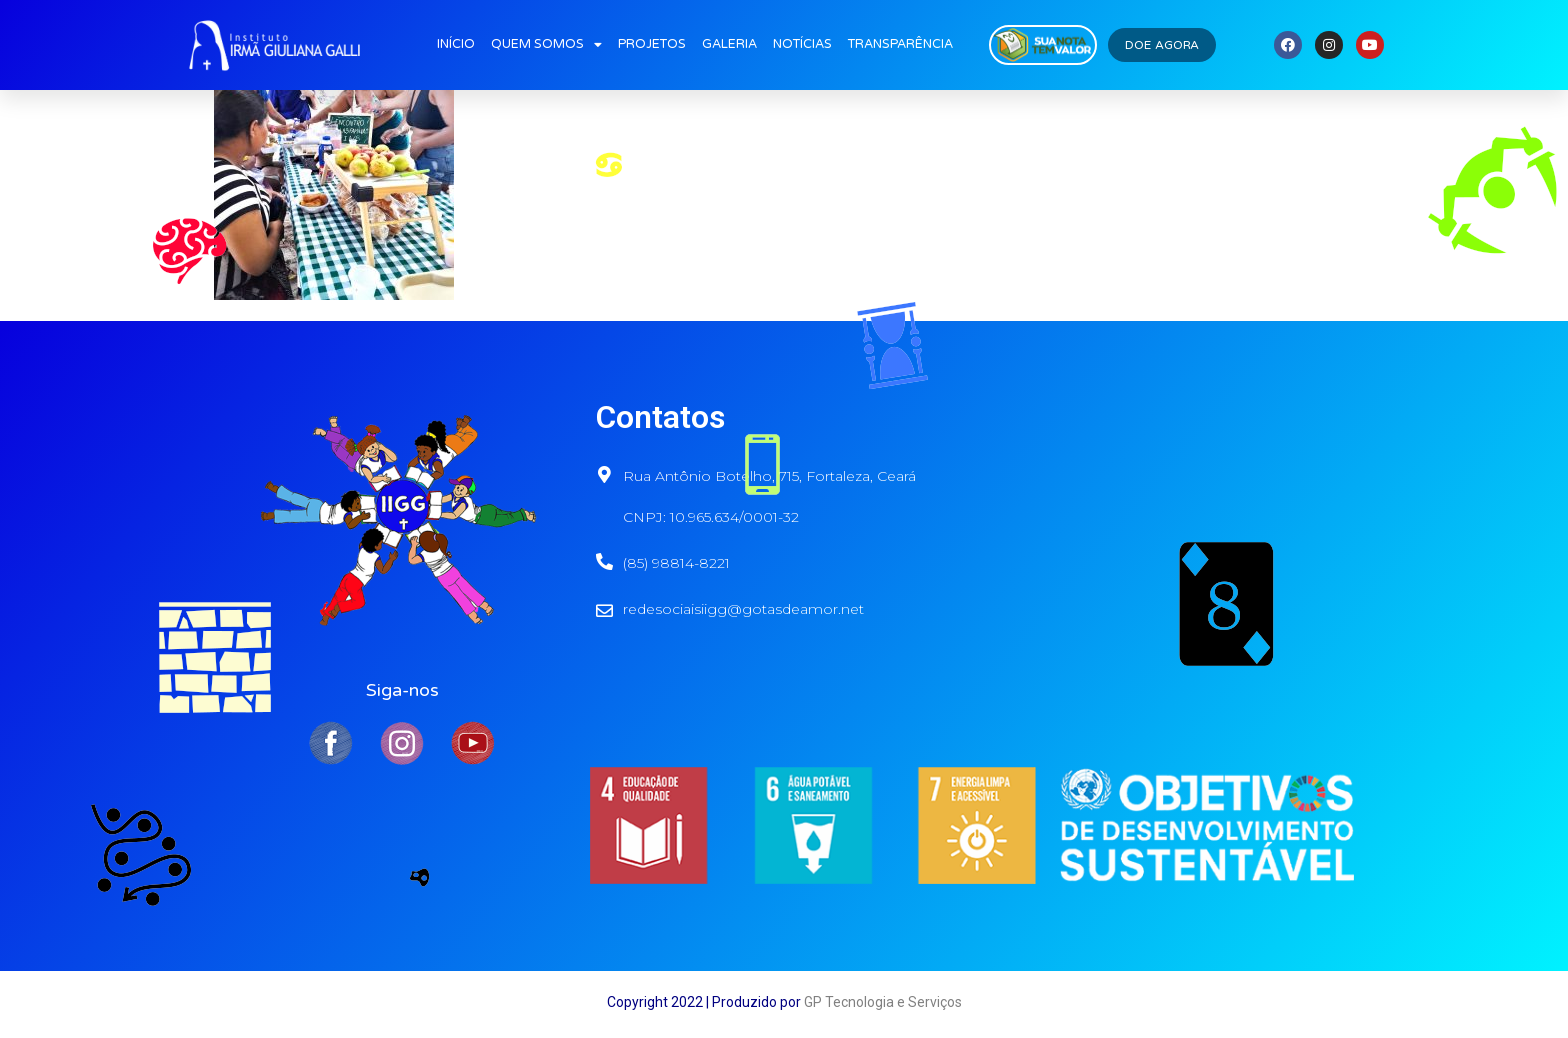 This screenshot has width=1568, height=1038. Describe the element at coordinates (762, 464) in the screenshot. I see `indicates mobile device or smartphone compatibility` at that location.